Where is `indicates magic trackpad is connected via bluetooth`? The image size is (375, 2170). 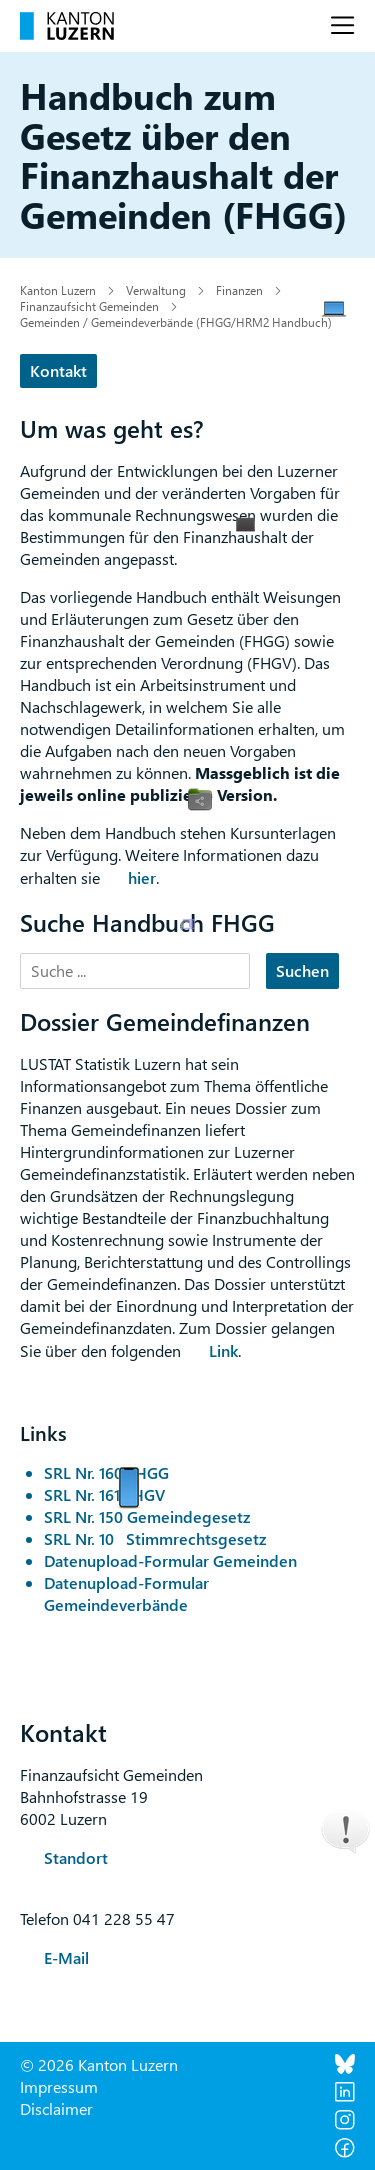
indicates magic trackpad is connected via bluetooth is located at coordinates (245, 524).